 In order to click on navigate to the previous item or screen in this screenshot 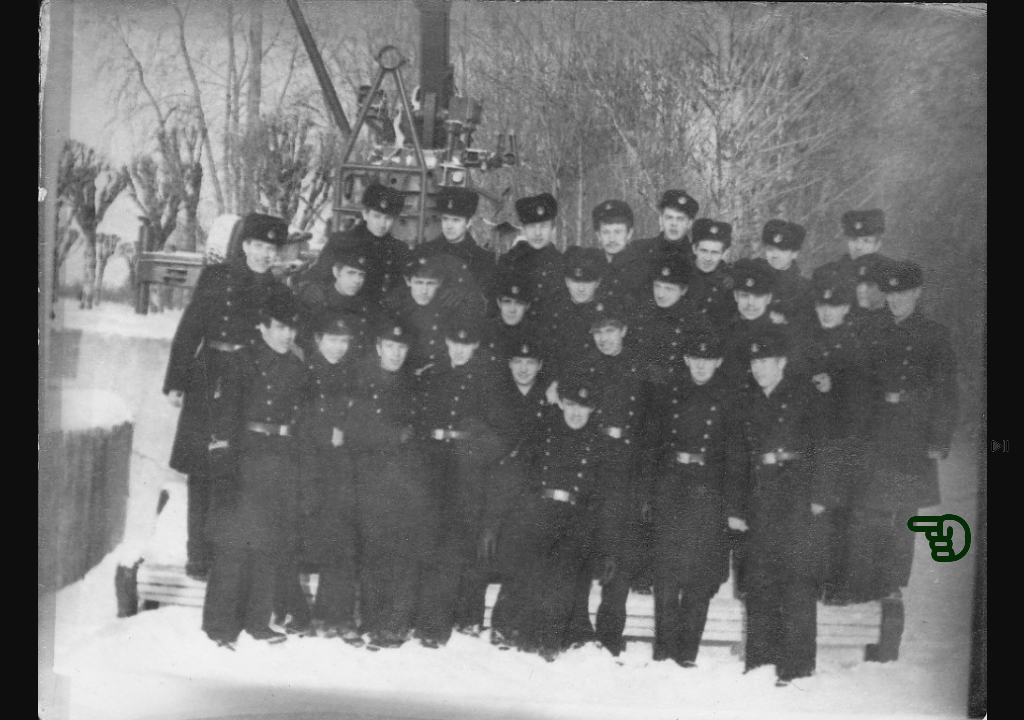, I will do `click(939, 538)`.